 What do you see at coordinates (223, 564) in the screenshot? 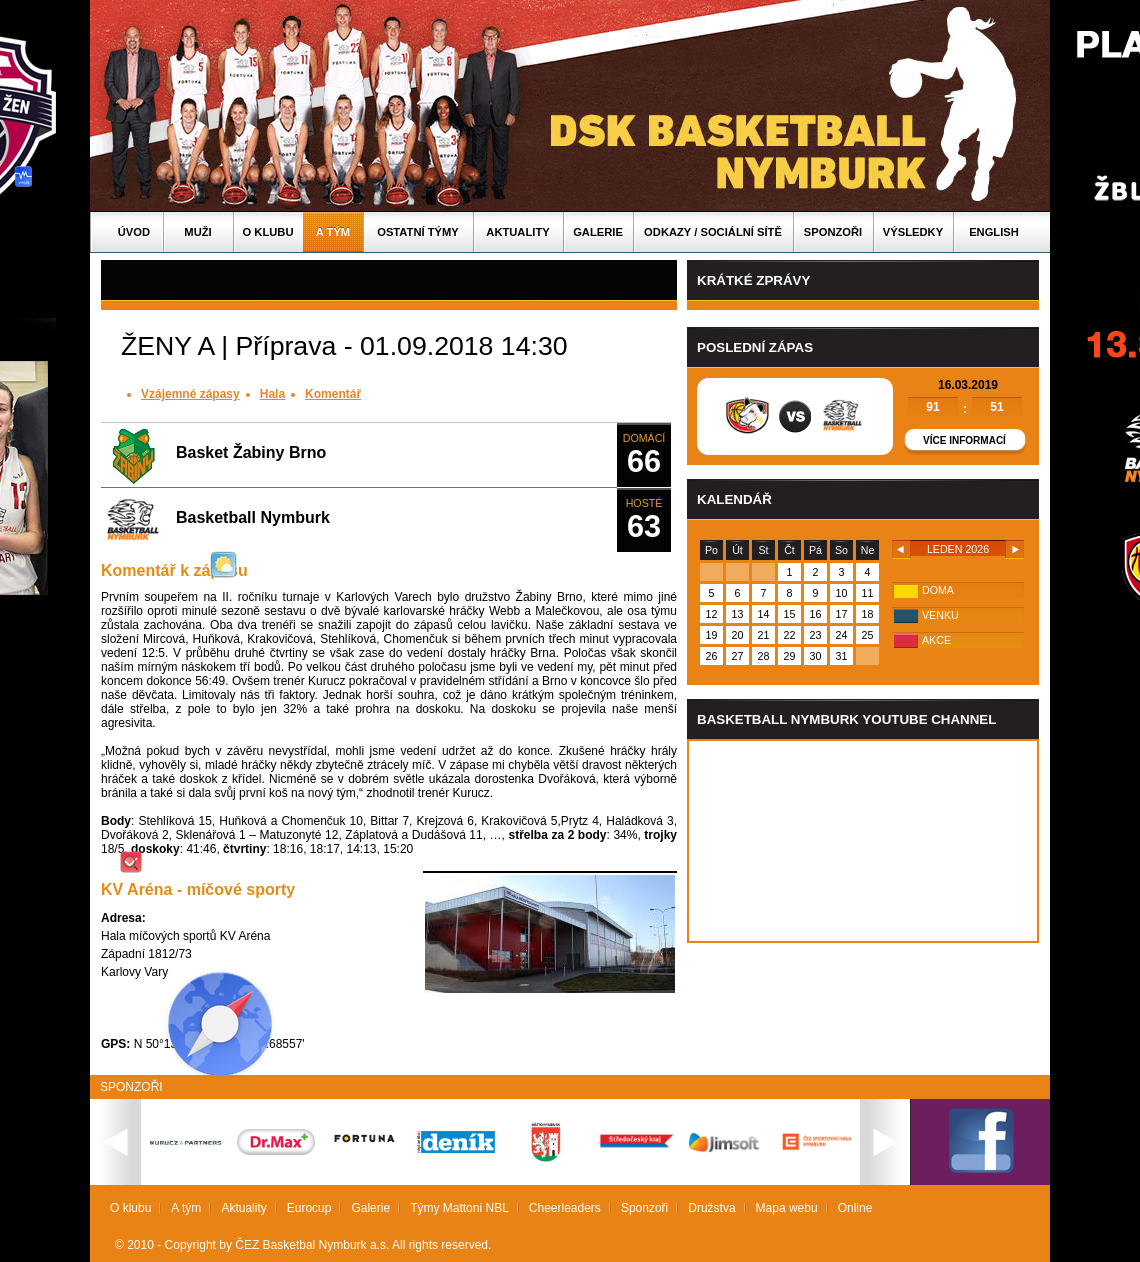
I see `open the weather app` at bounding box center [223, 564].